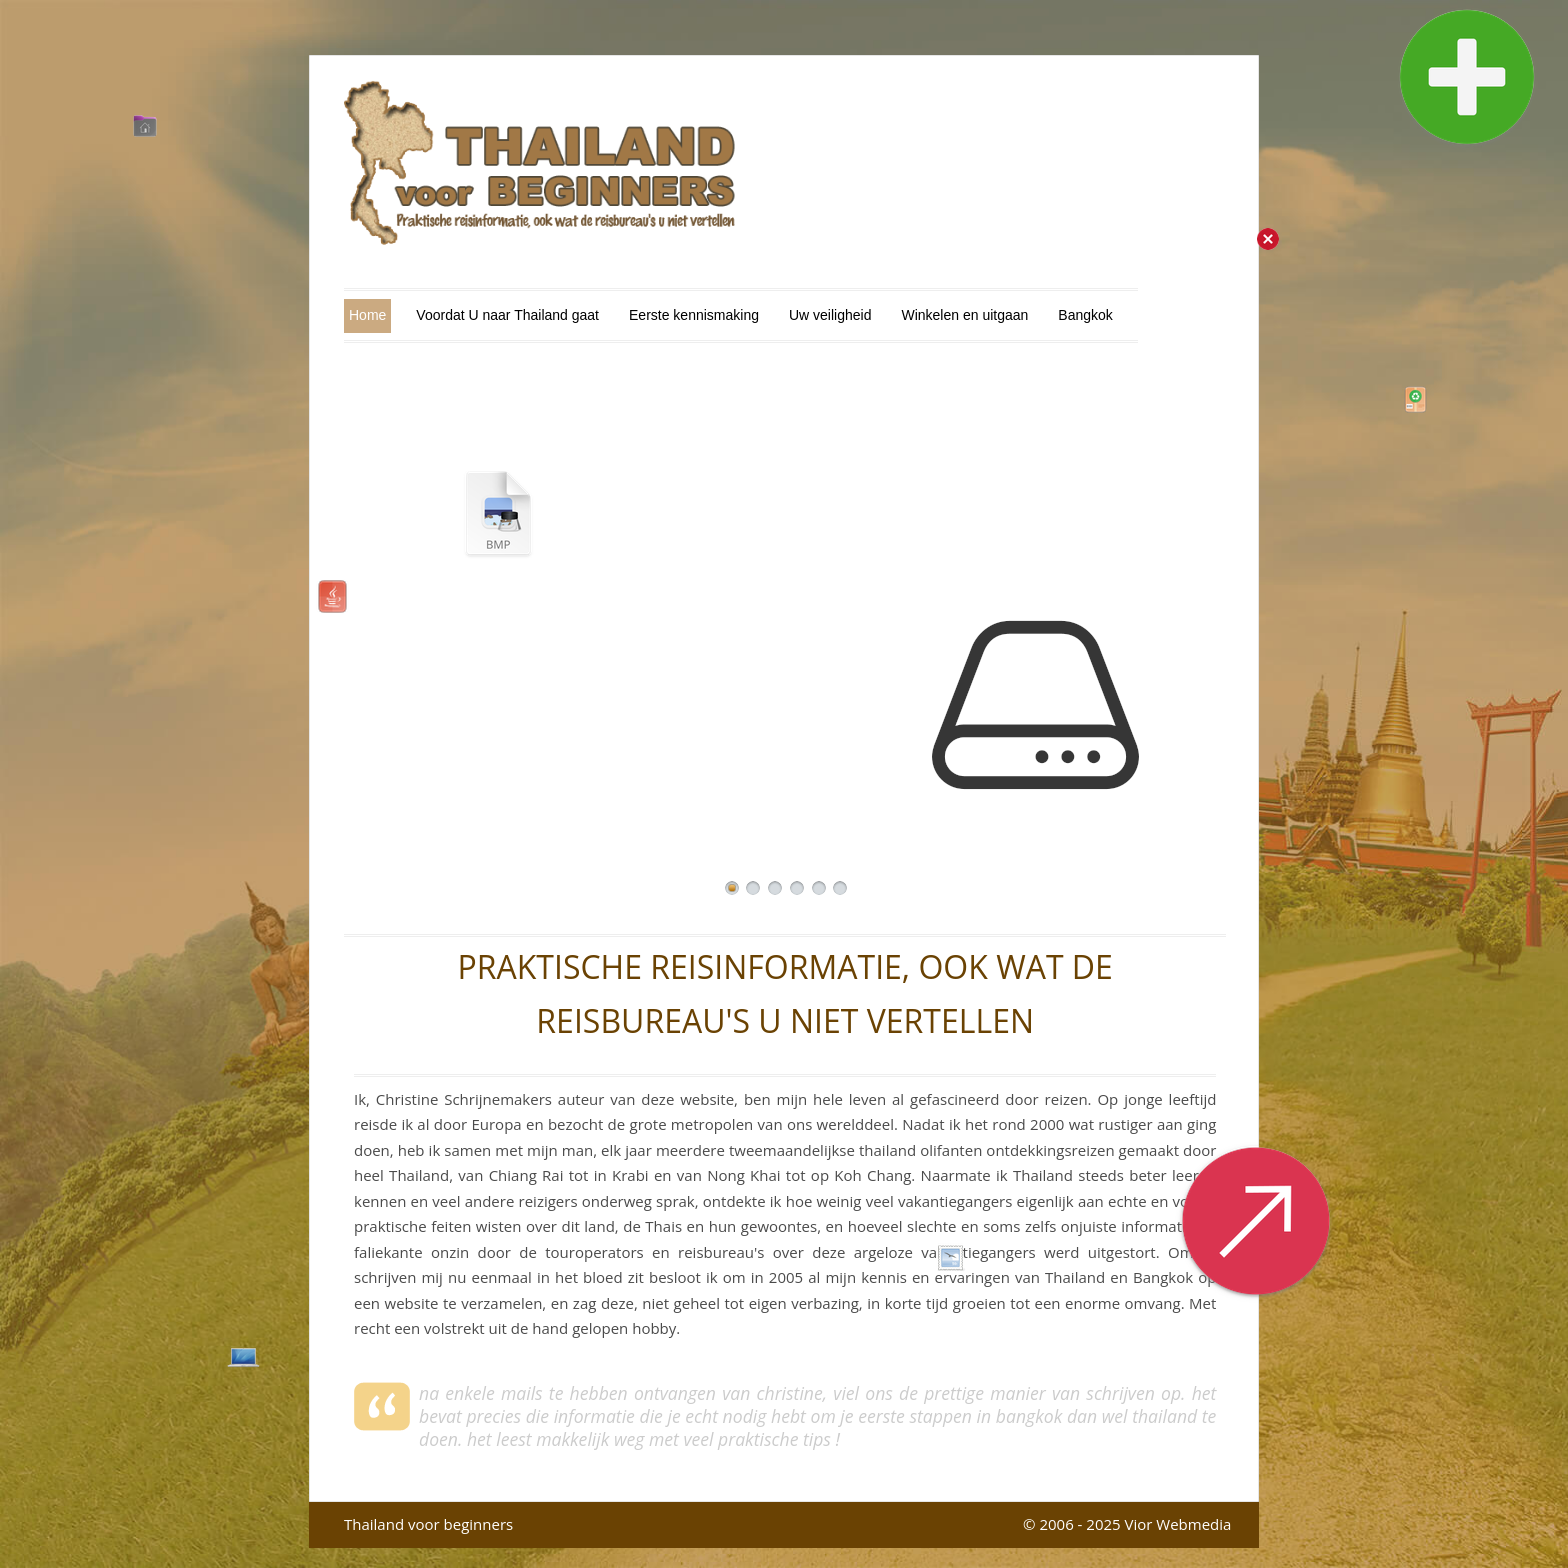  I want to click on access hard drive or storage device, so click(1035, 698).